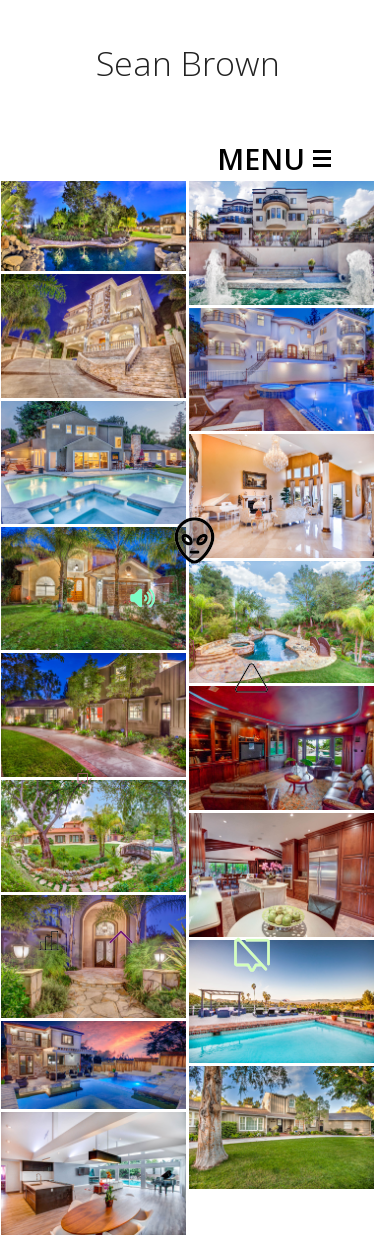 This screenshot has width=375, height=1236. Describe the element at coordinates (251, 678) in the screenshot. I see `play or start media content` at that location.